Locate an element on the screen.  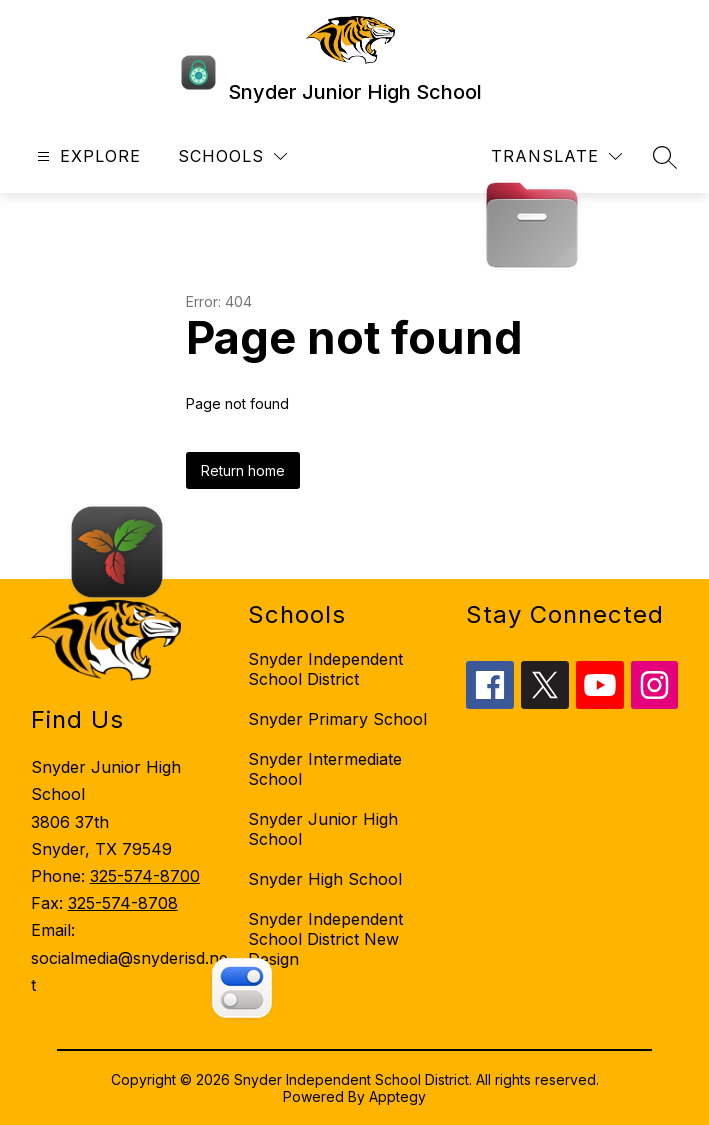
open gnome tweaks to customize system settings is located at coordinates (242, 988).